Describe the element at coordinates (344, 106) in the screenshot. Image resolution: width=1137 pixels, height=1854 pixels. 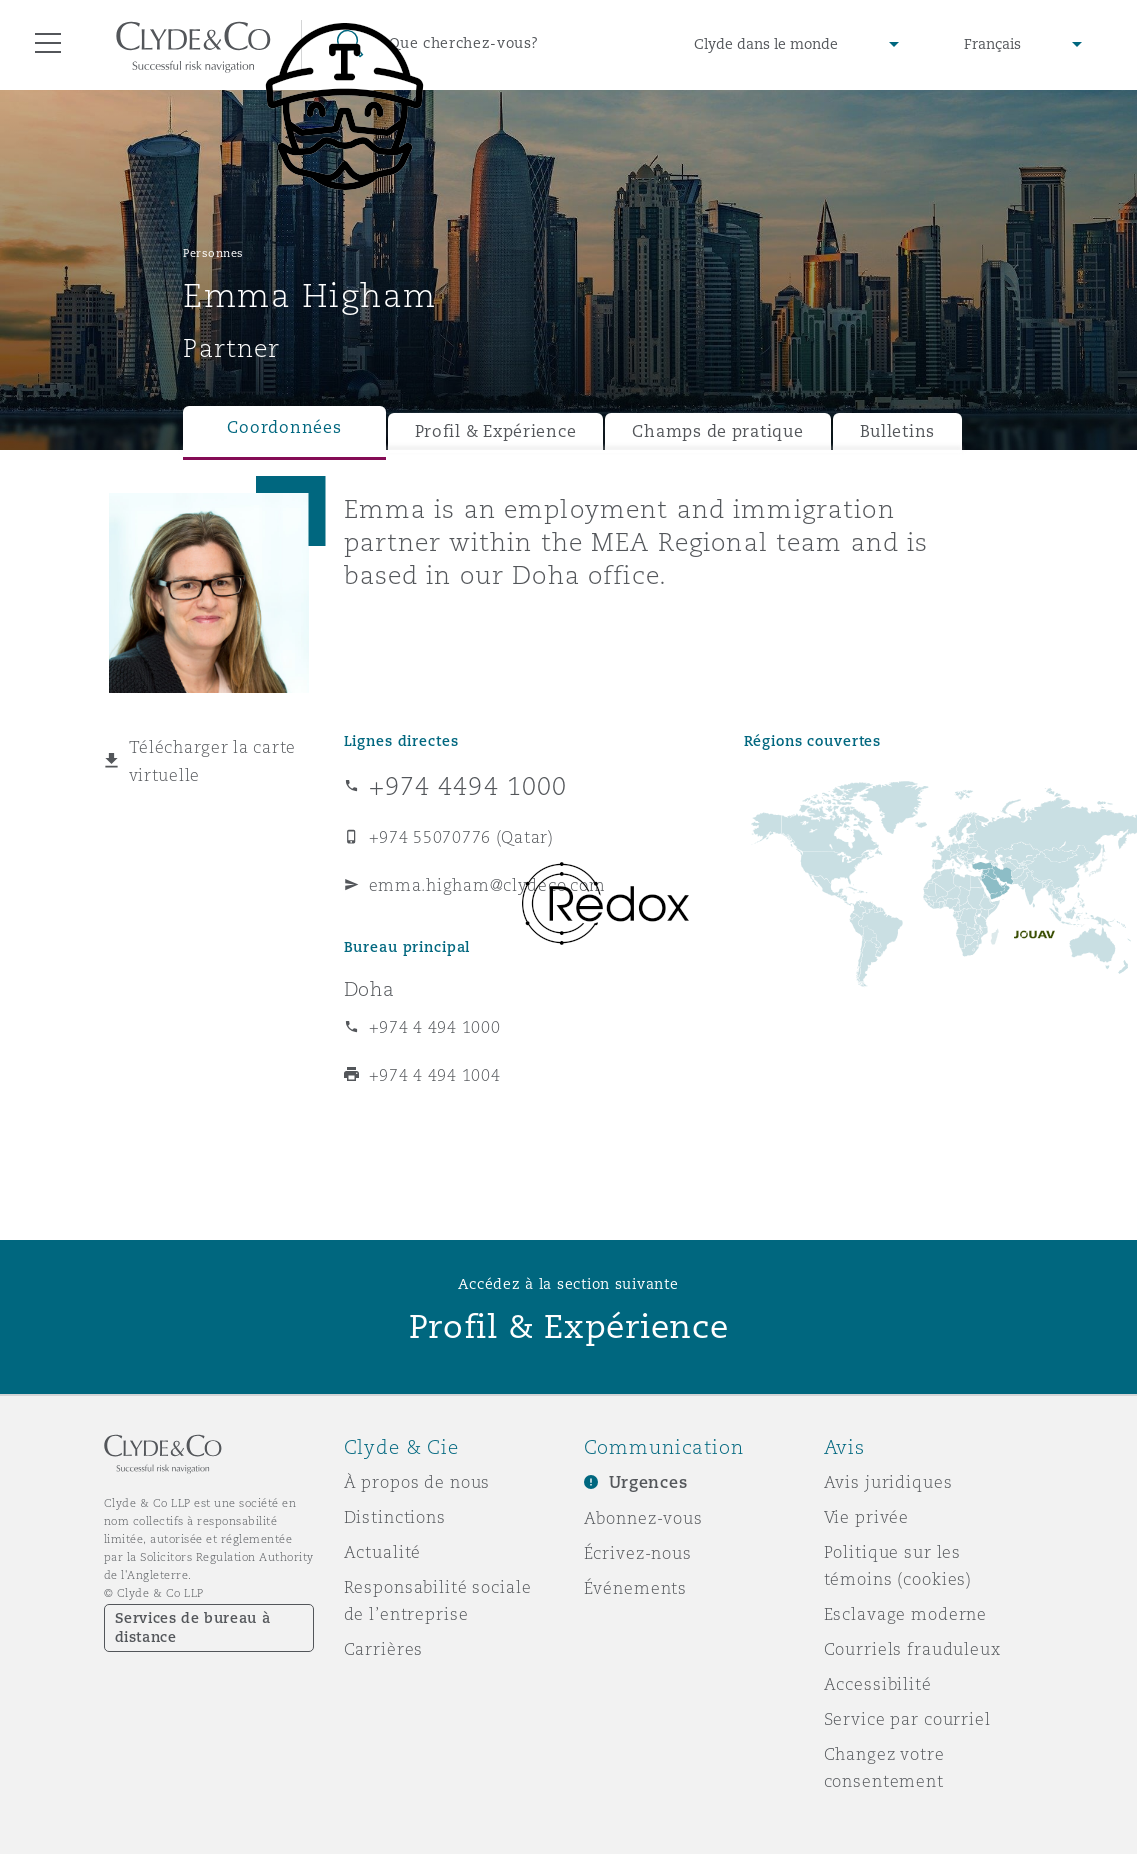
I see `link to Travis CI continuous integration service` at that location.